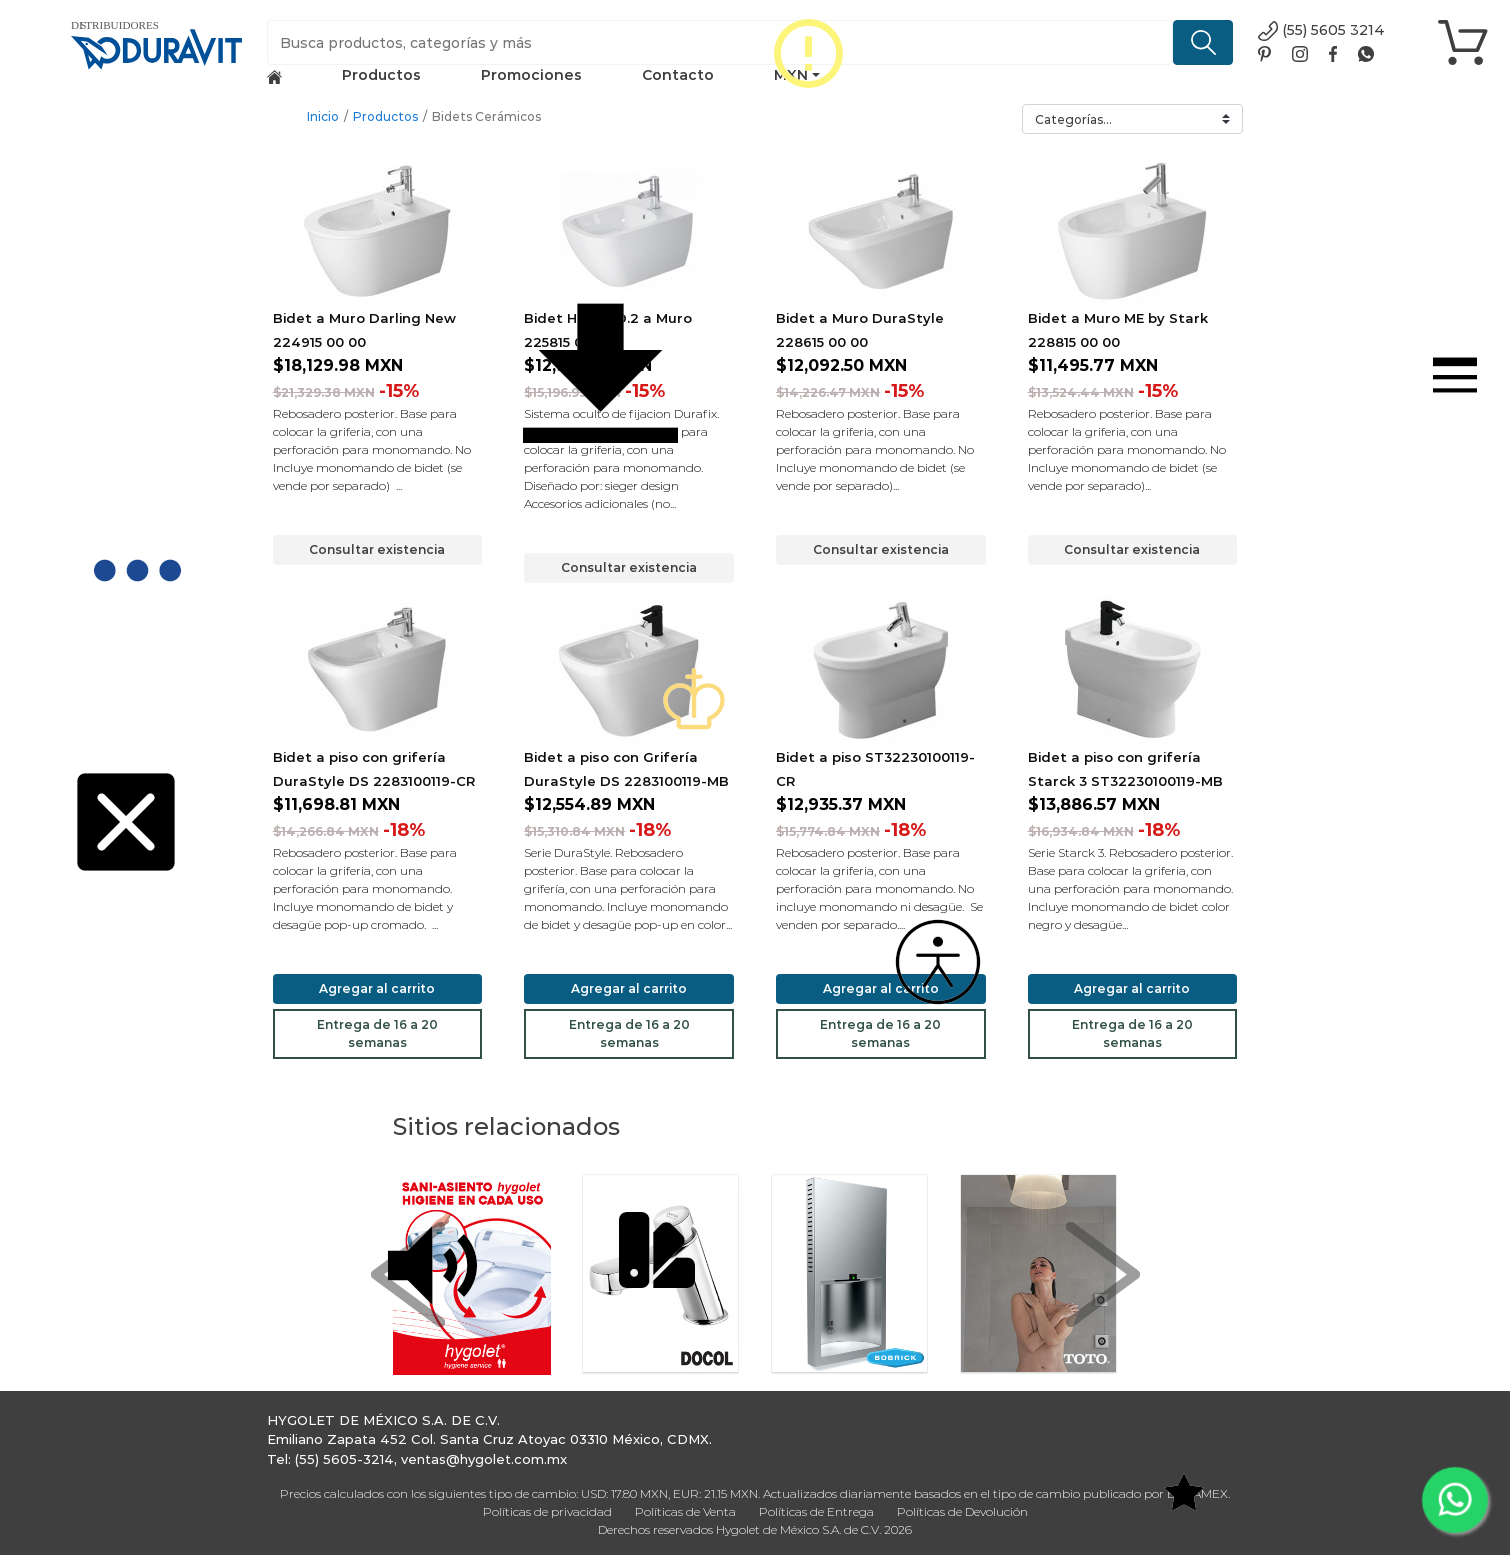 The width and height of the screenshot is (1510, 1555). What do you see at coordinates (938, 962) in the screenshot?
I see `view user profile` at bounding box center [938, 962].